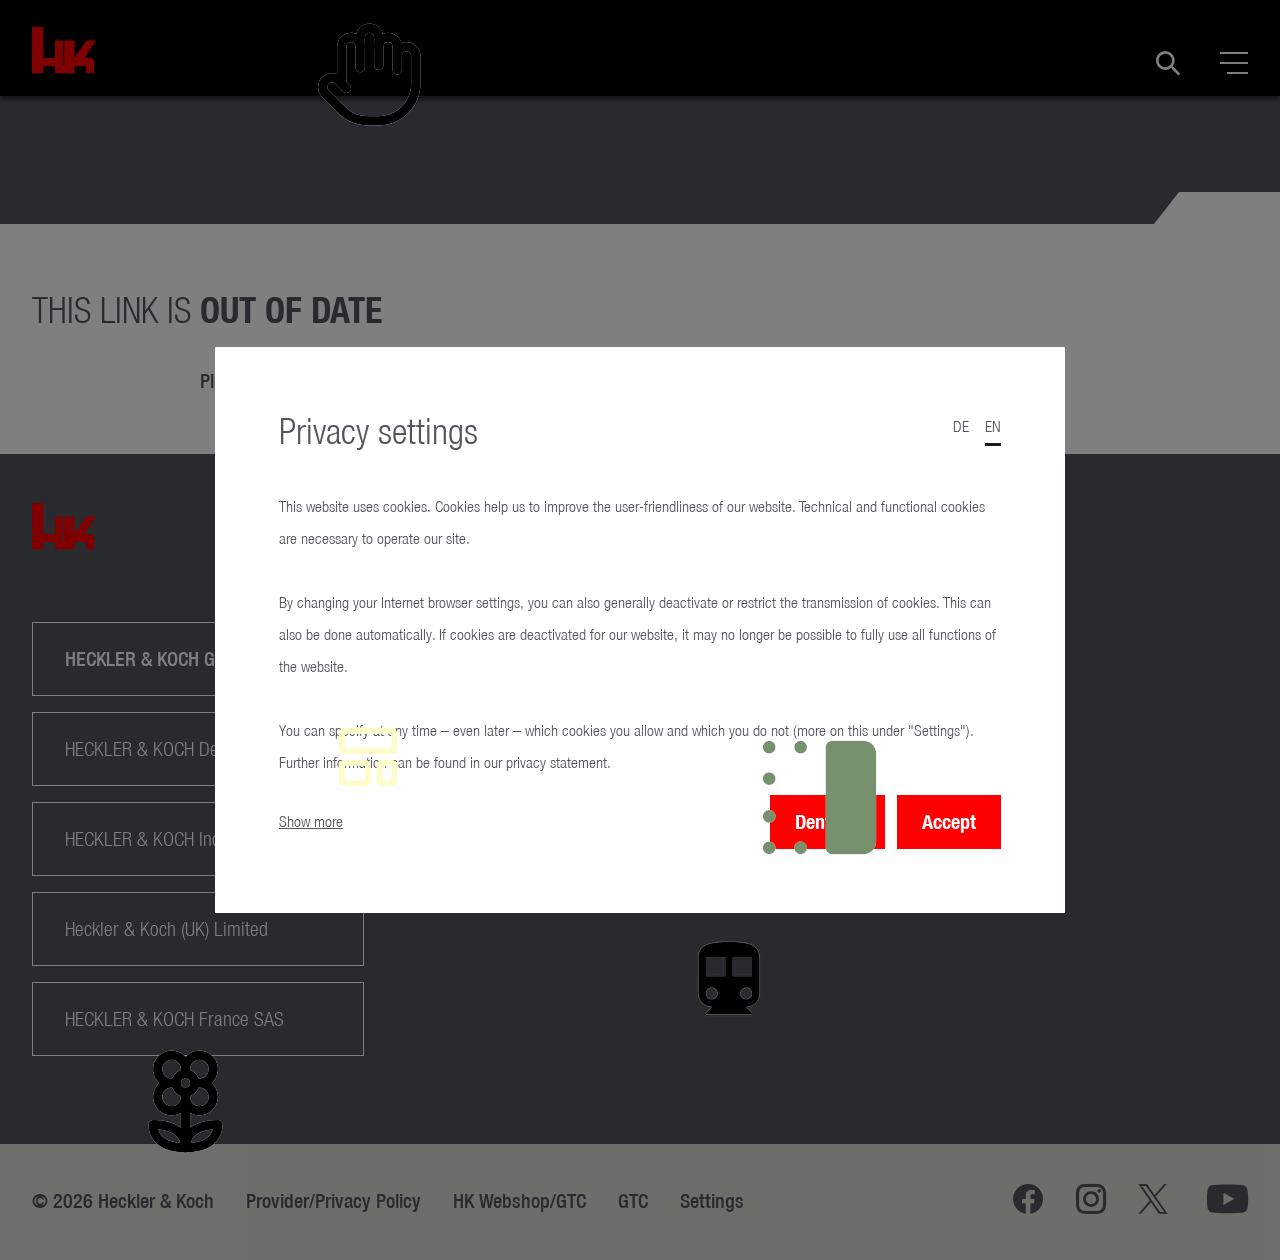 This screenshot has height=1260, width=1280. I want to click on stop or pause an action, so click(369, 74).